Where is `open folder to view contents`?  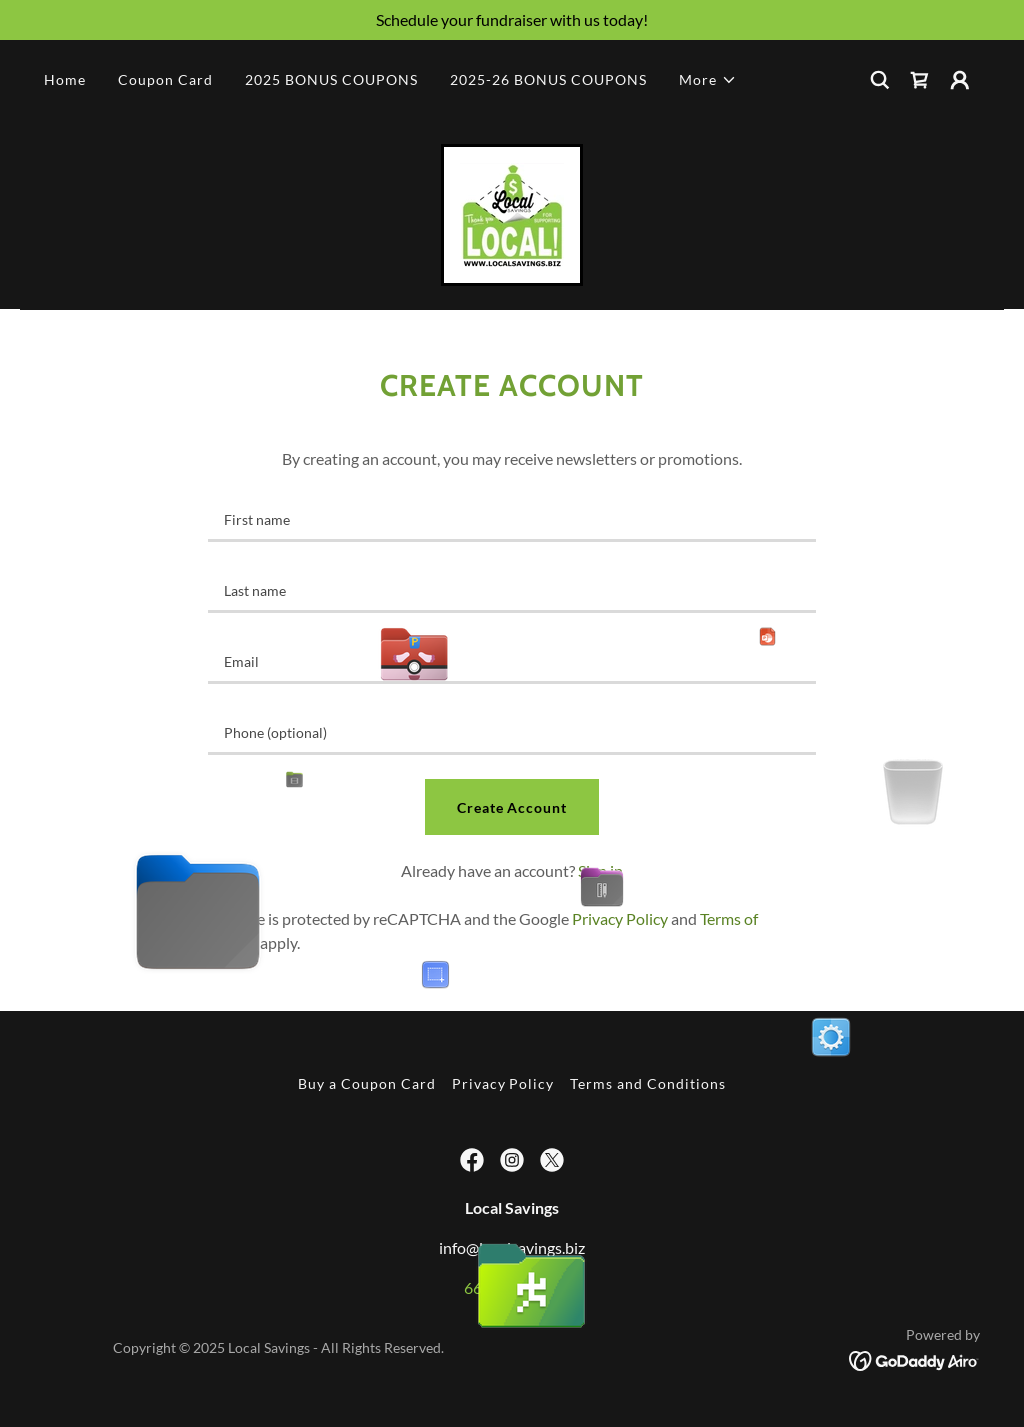
open folder to view contents is located at coordinates (198, 912).